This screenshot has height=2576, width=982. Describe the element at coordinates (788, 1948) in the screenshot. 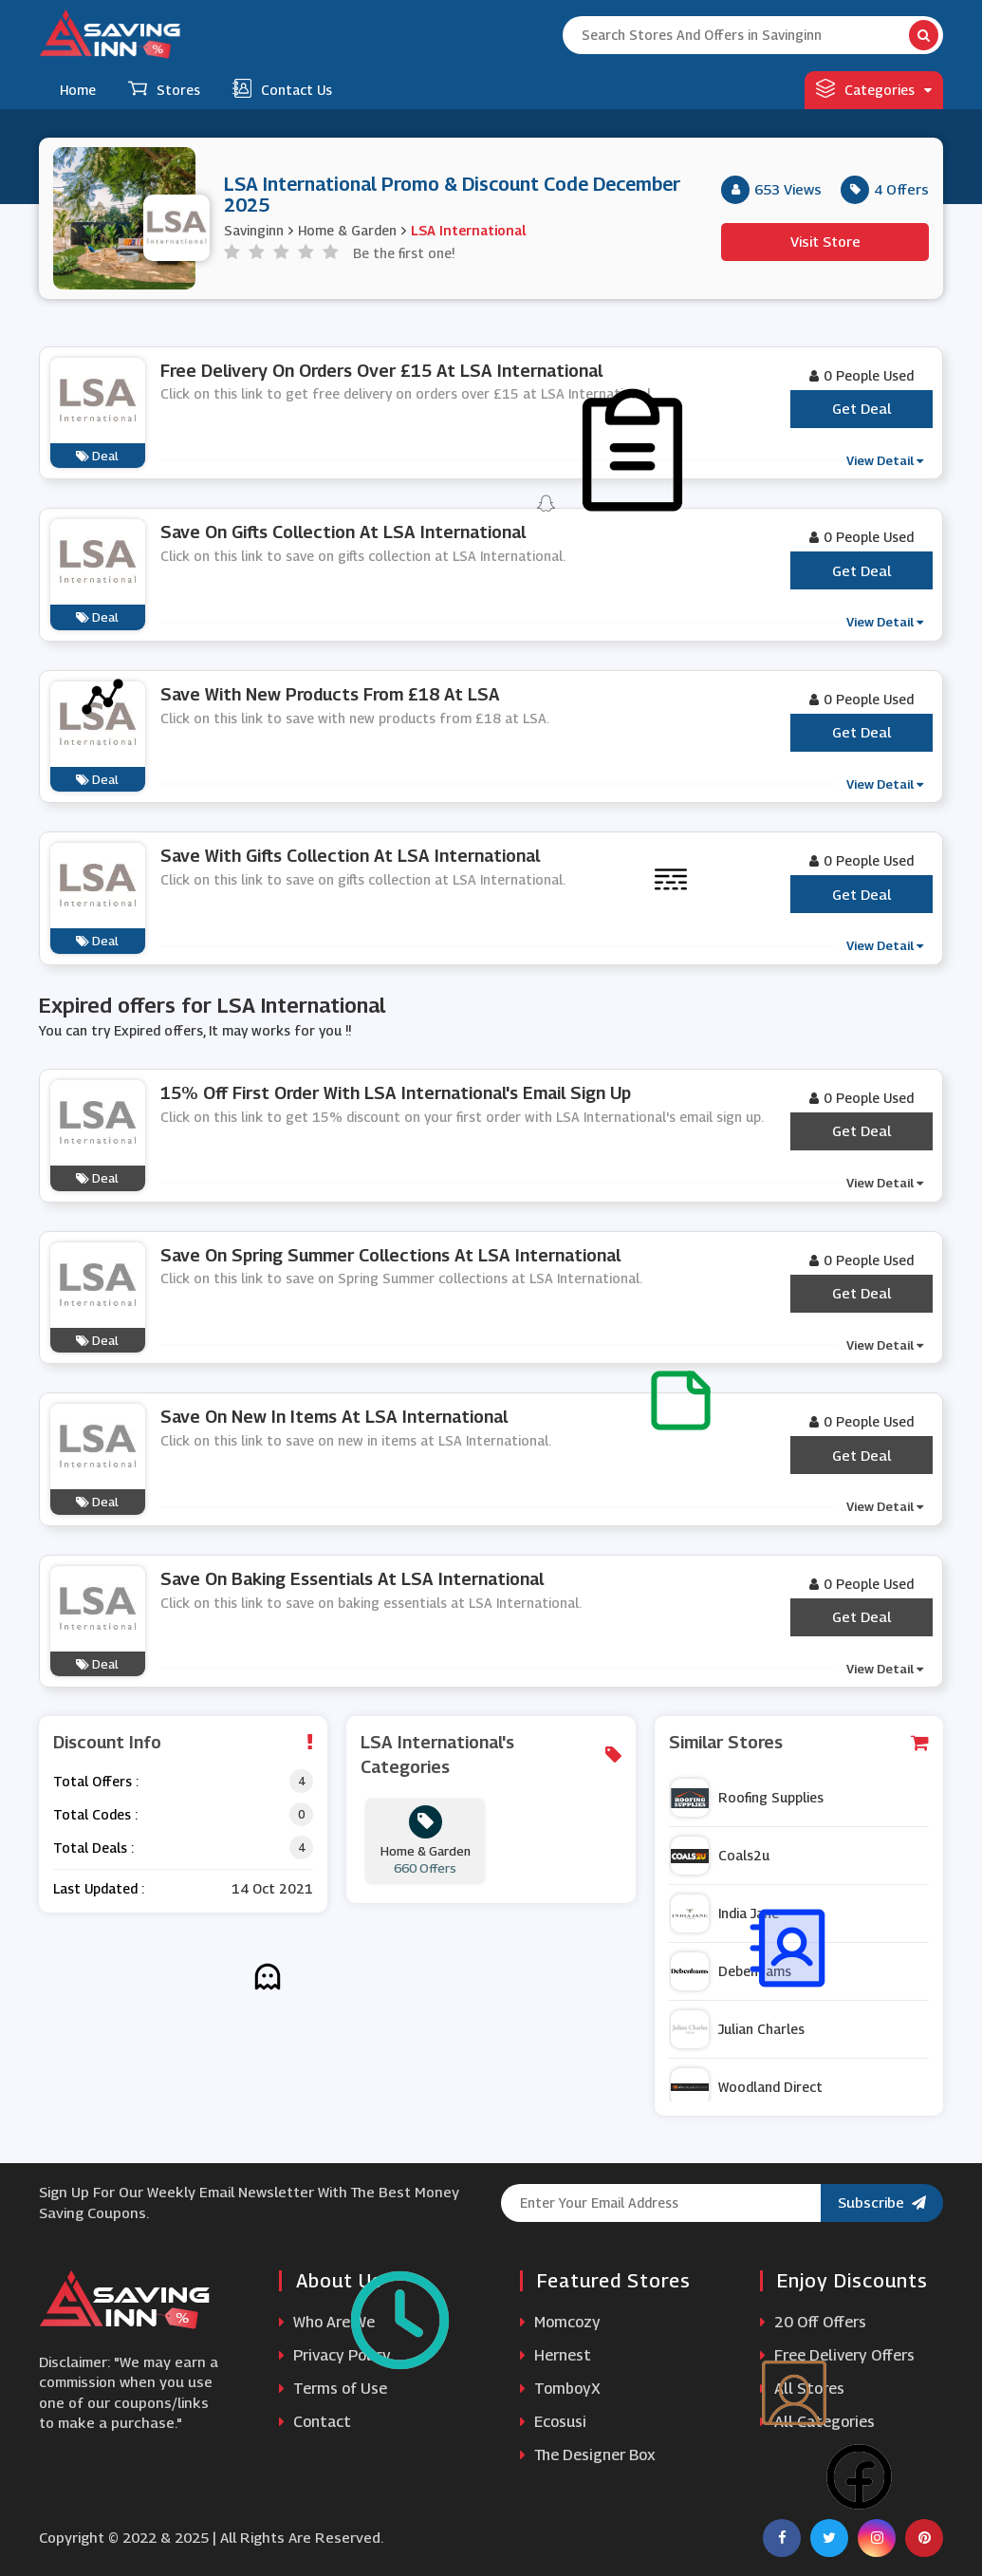

I see `open your contacts list` at that location.